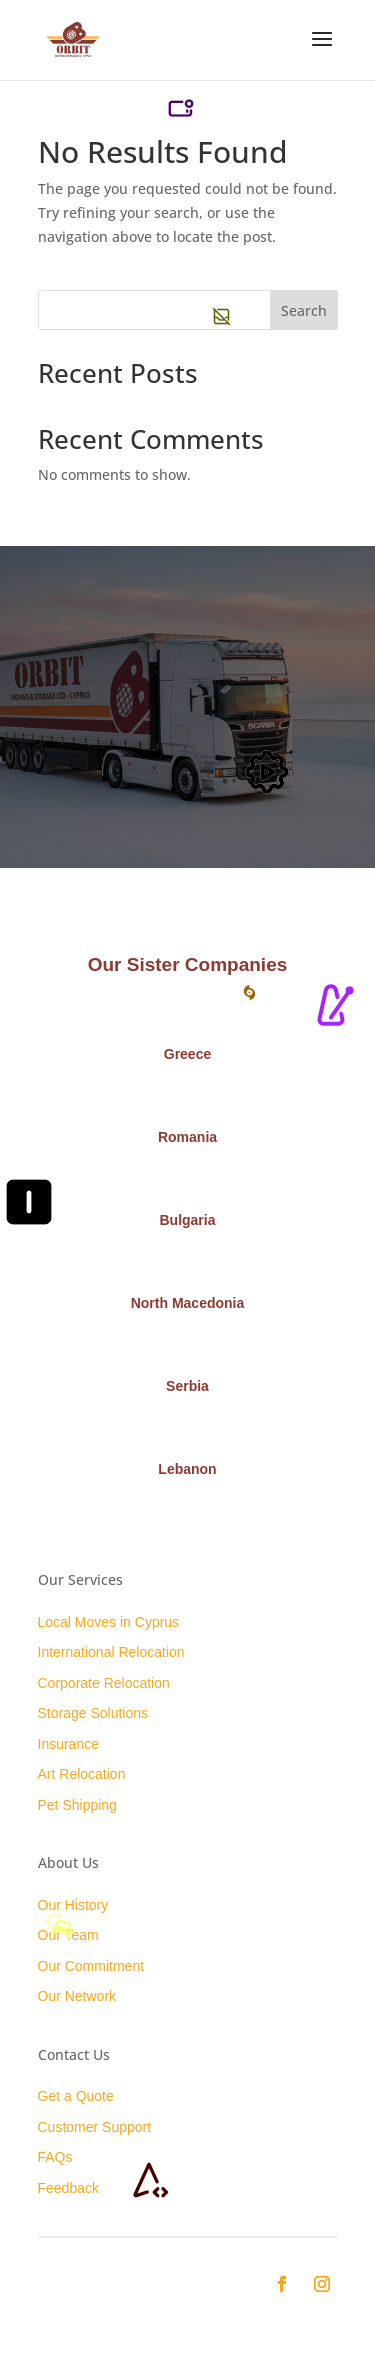  What do you see at coordinates (267, 772) in the screenshot?
I see `configure automation settings` at bounding box center [267, 772].